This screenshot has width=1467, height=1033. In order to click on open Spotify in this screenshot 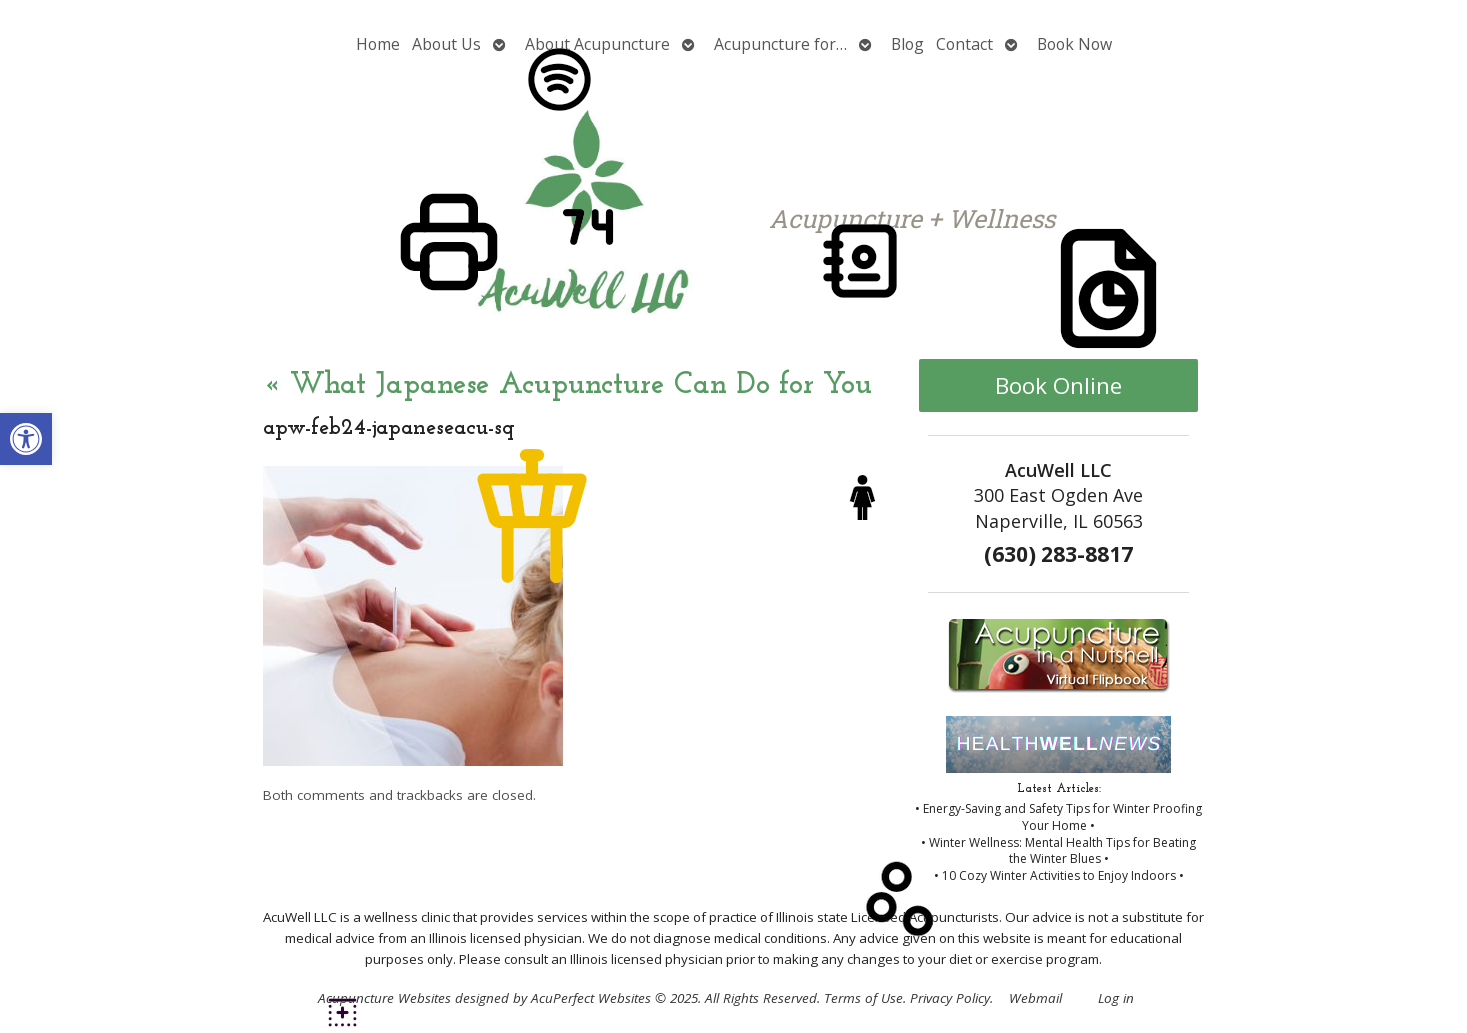, I will do `click(559, 79)`.